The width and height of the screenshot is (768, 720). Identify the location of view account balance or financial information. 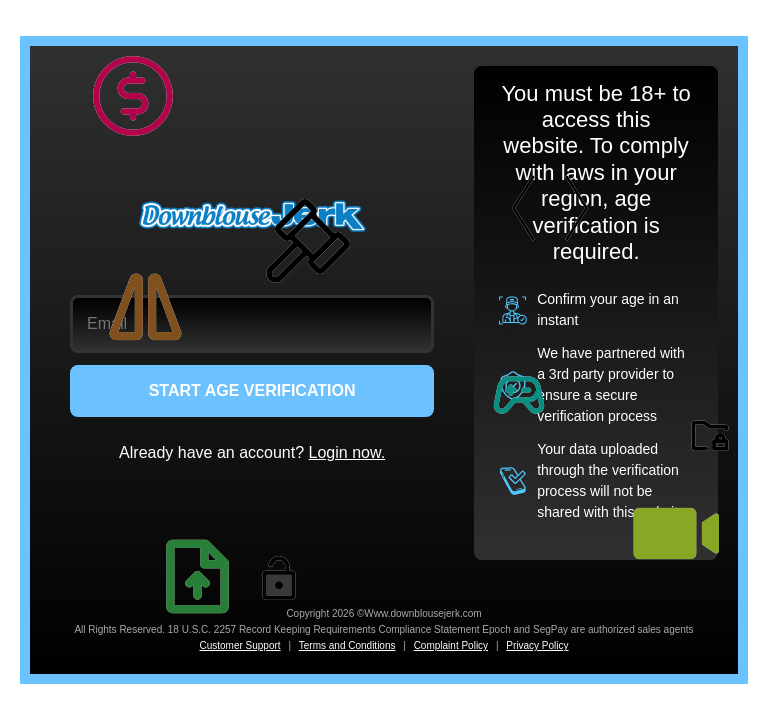
(133, 96).